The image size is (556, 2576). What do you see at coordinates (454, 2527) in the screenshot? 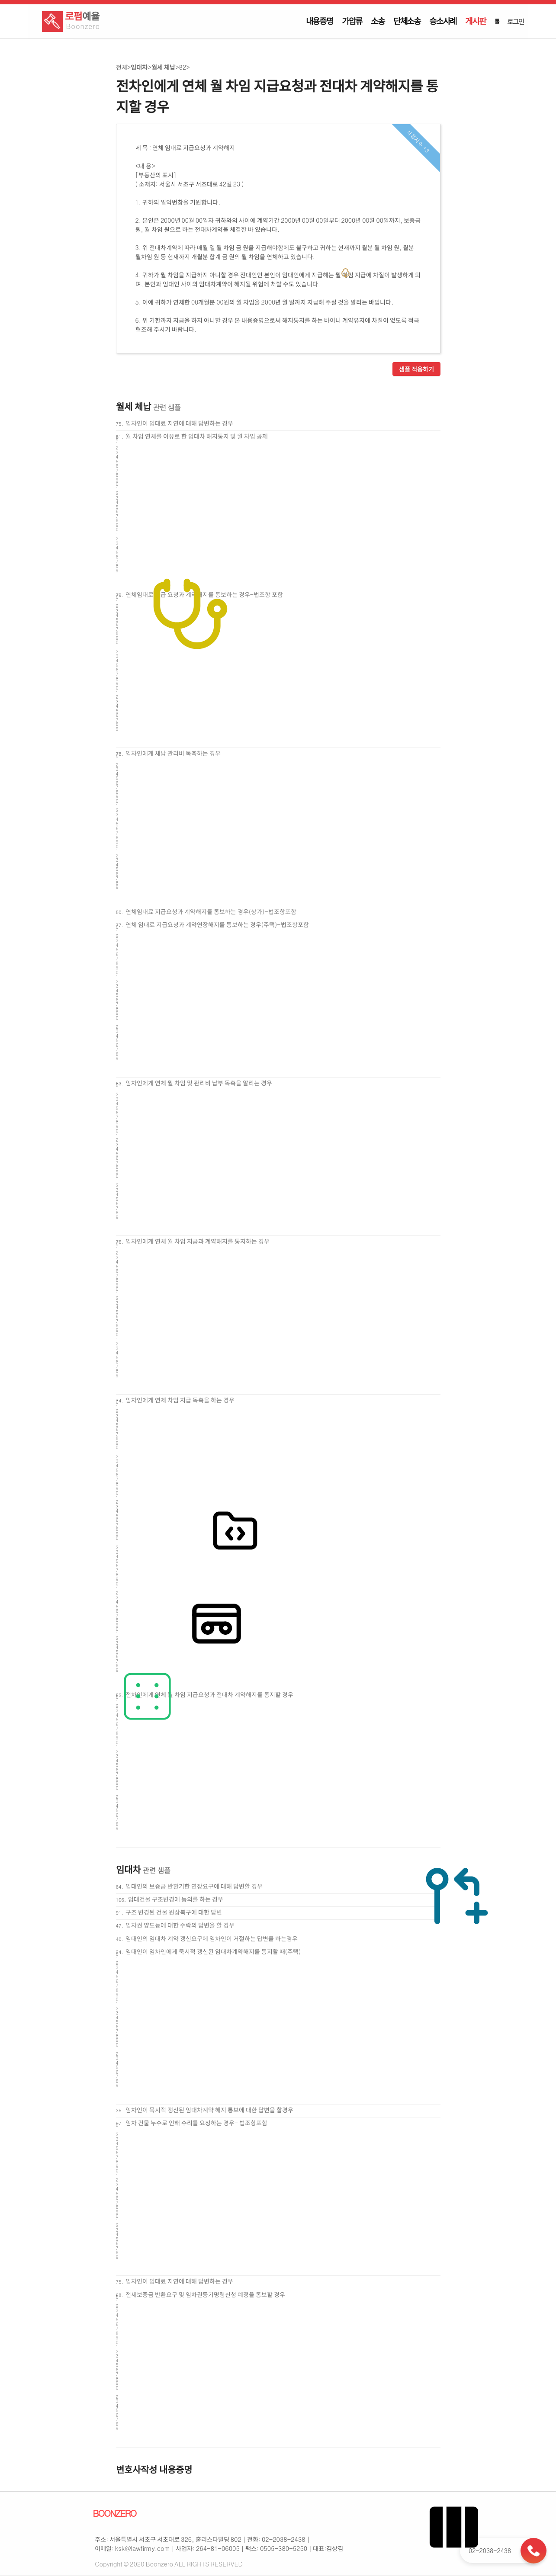
I see `switch to column view layout` at bounding box center [454, 2527].